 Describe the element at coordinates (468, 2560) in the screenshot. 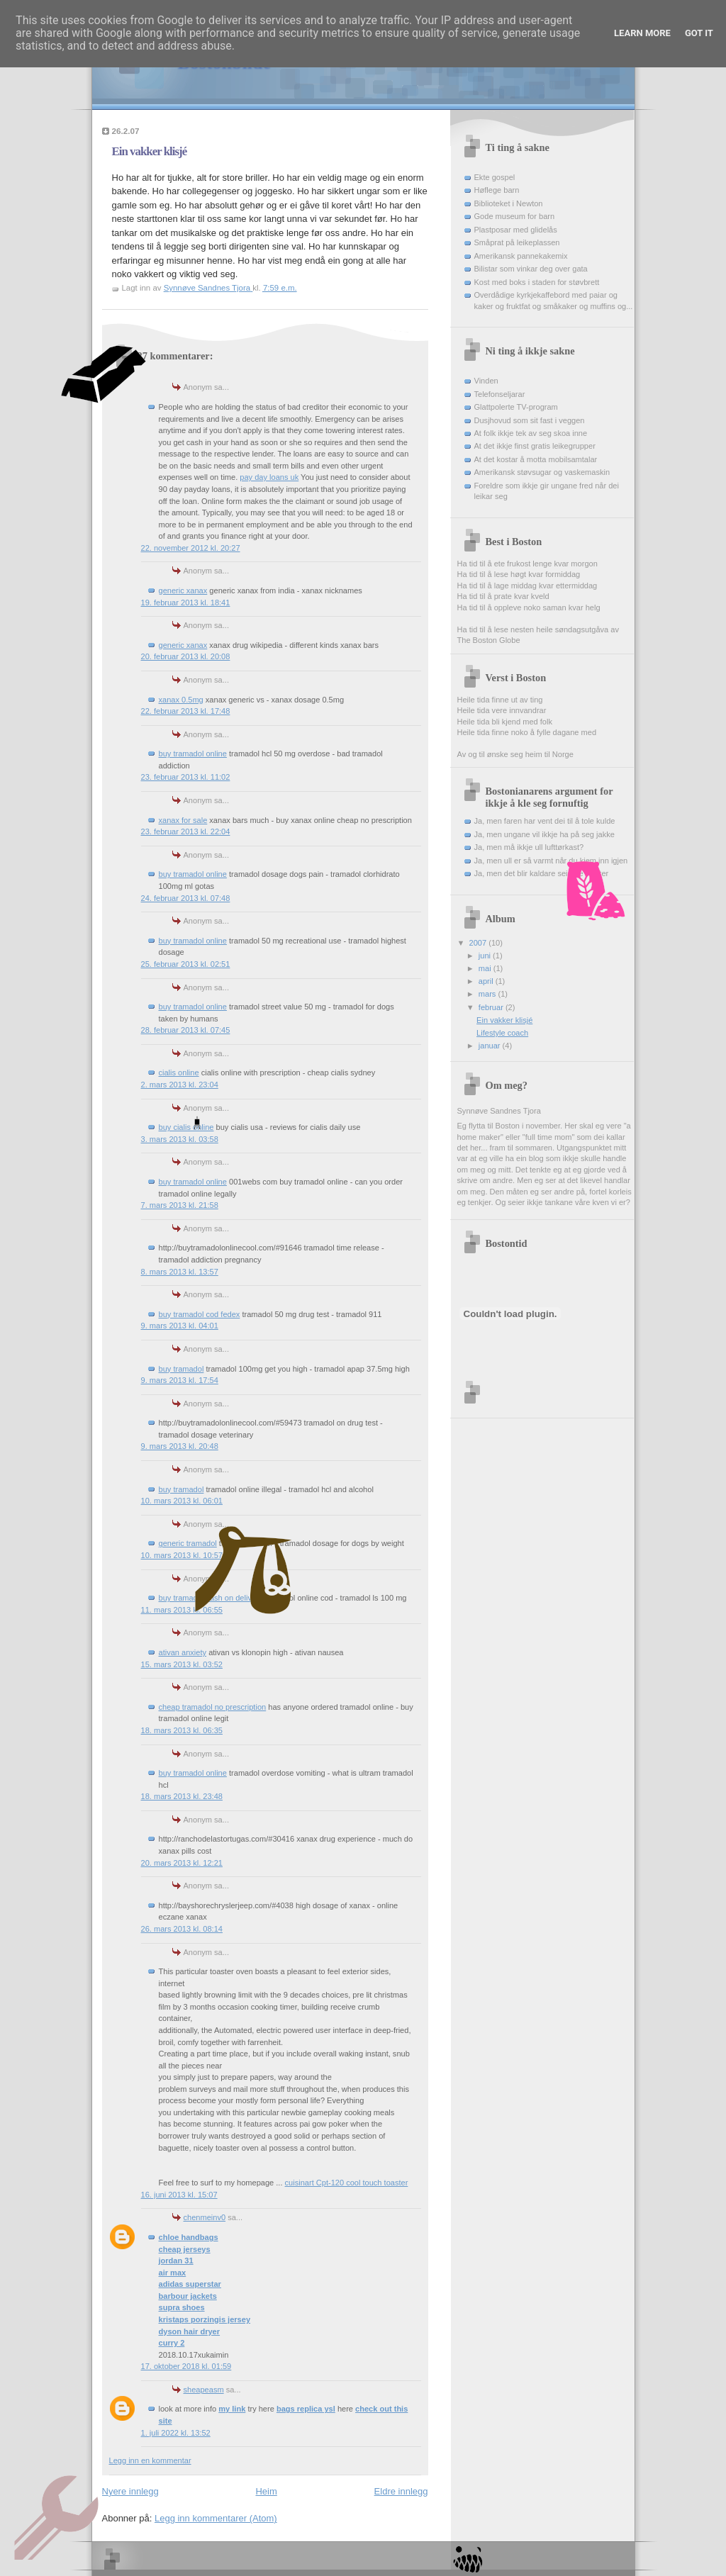

I see `indicates a hungry or gluttonous character status` at that location.